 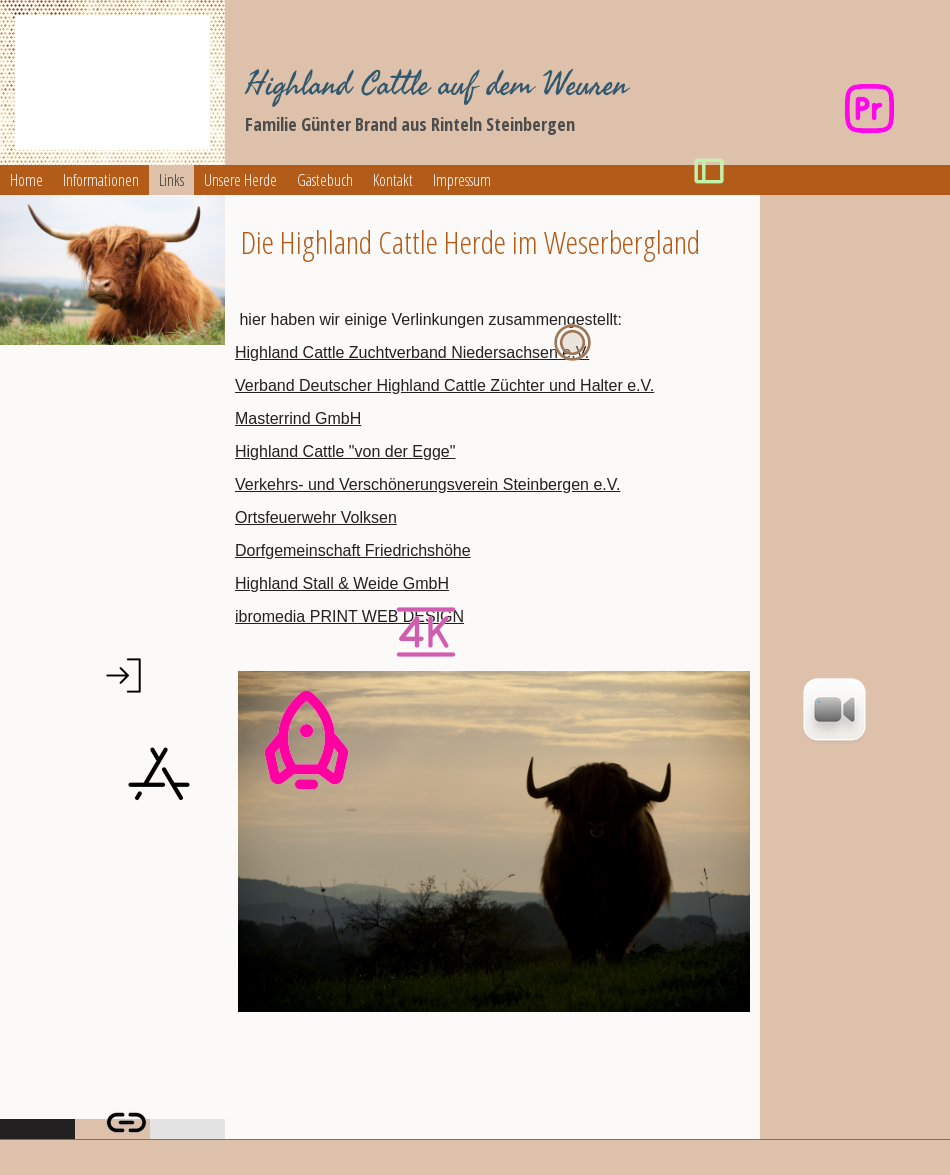 I want to click on open the app store, so click(x=159, y=776).